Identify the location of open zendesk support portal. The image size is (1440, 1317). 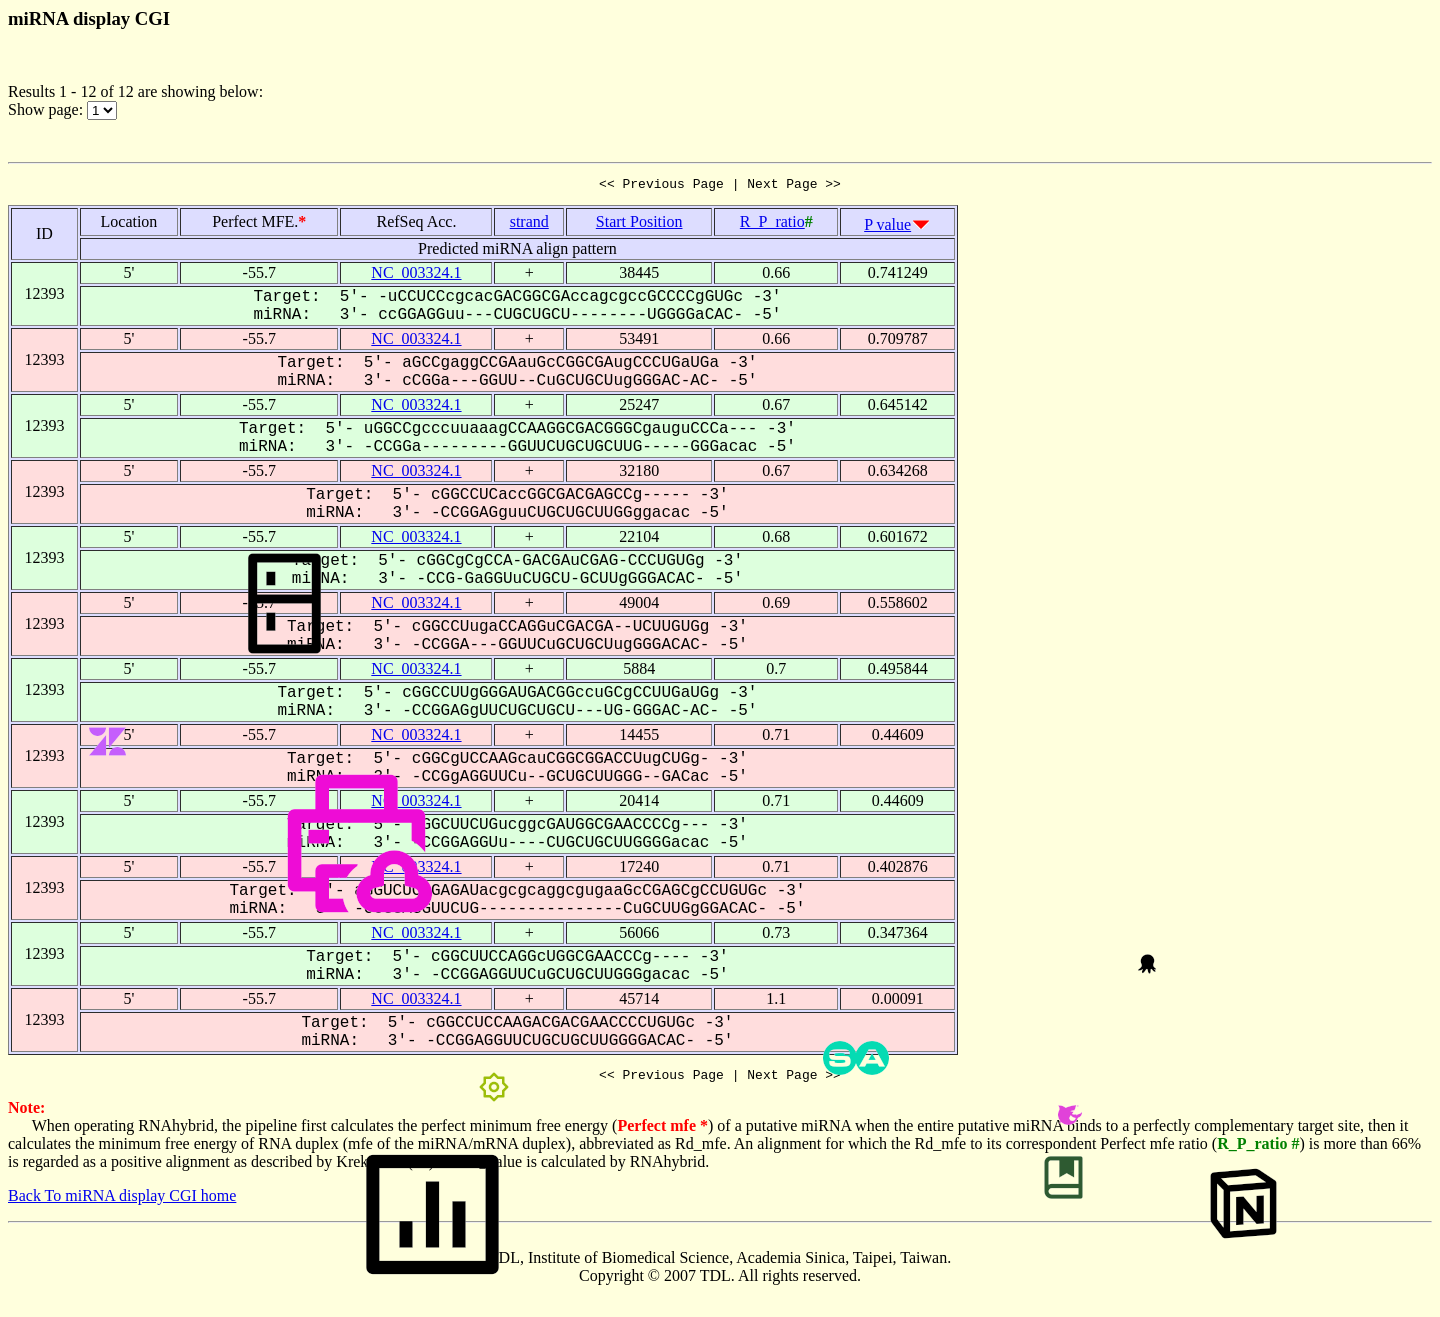
(107, 741).